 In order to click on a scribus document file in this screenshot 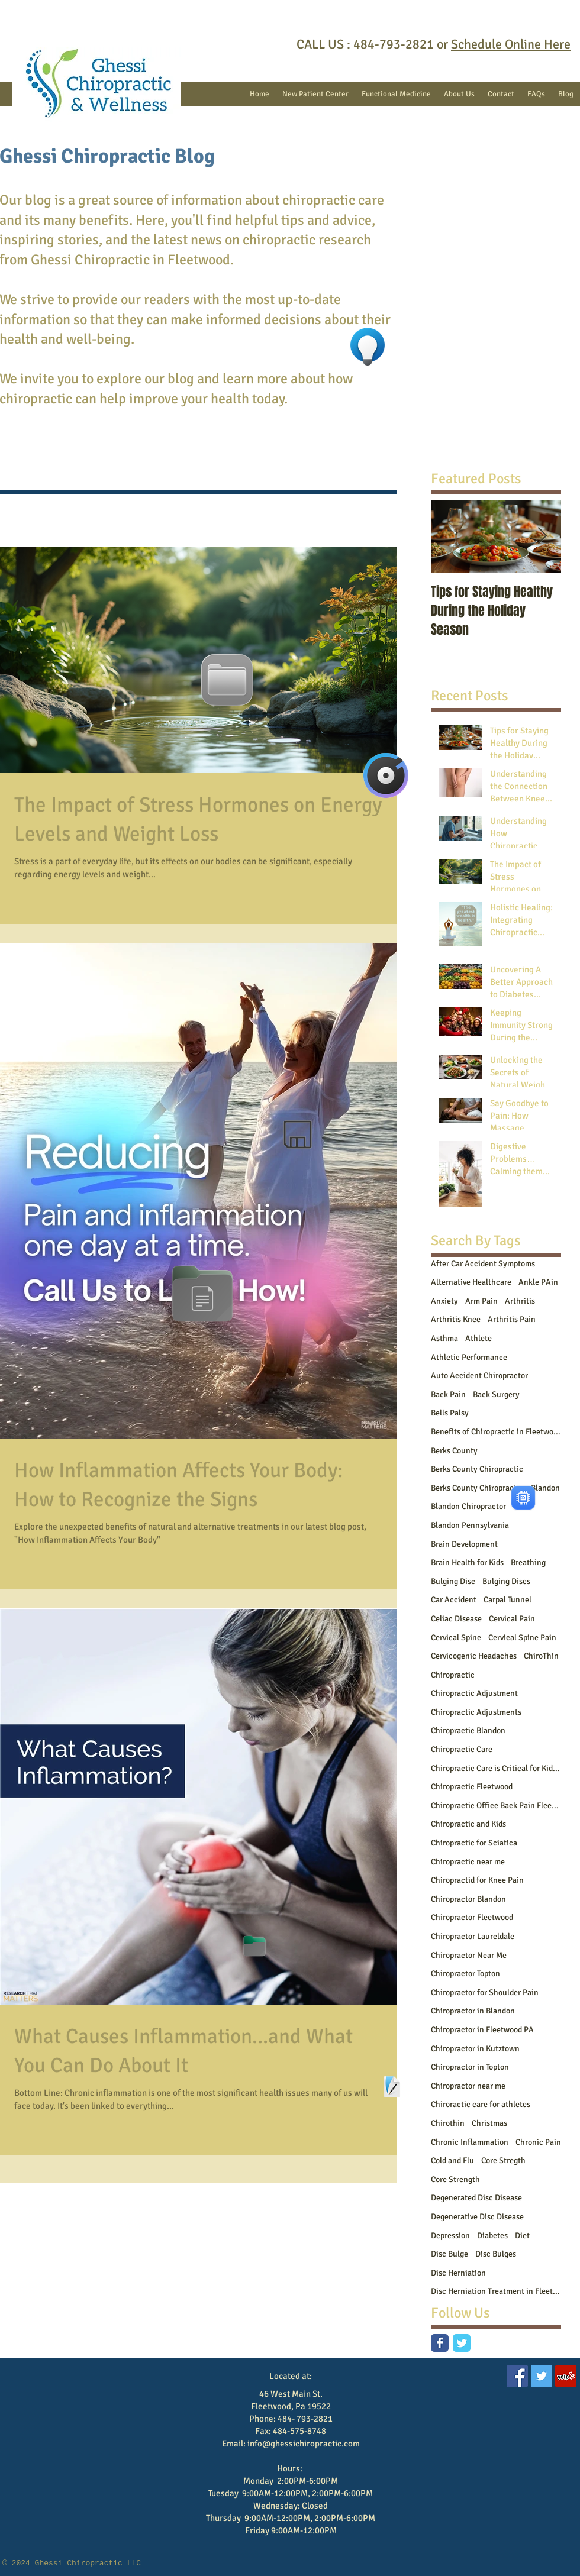, I will do `click(380, 2087)`.